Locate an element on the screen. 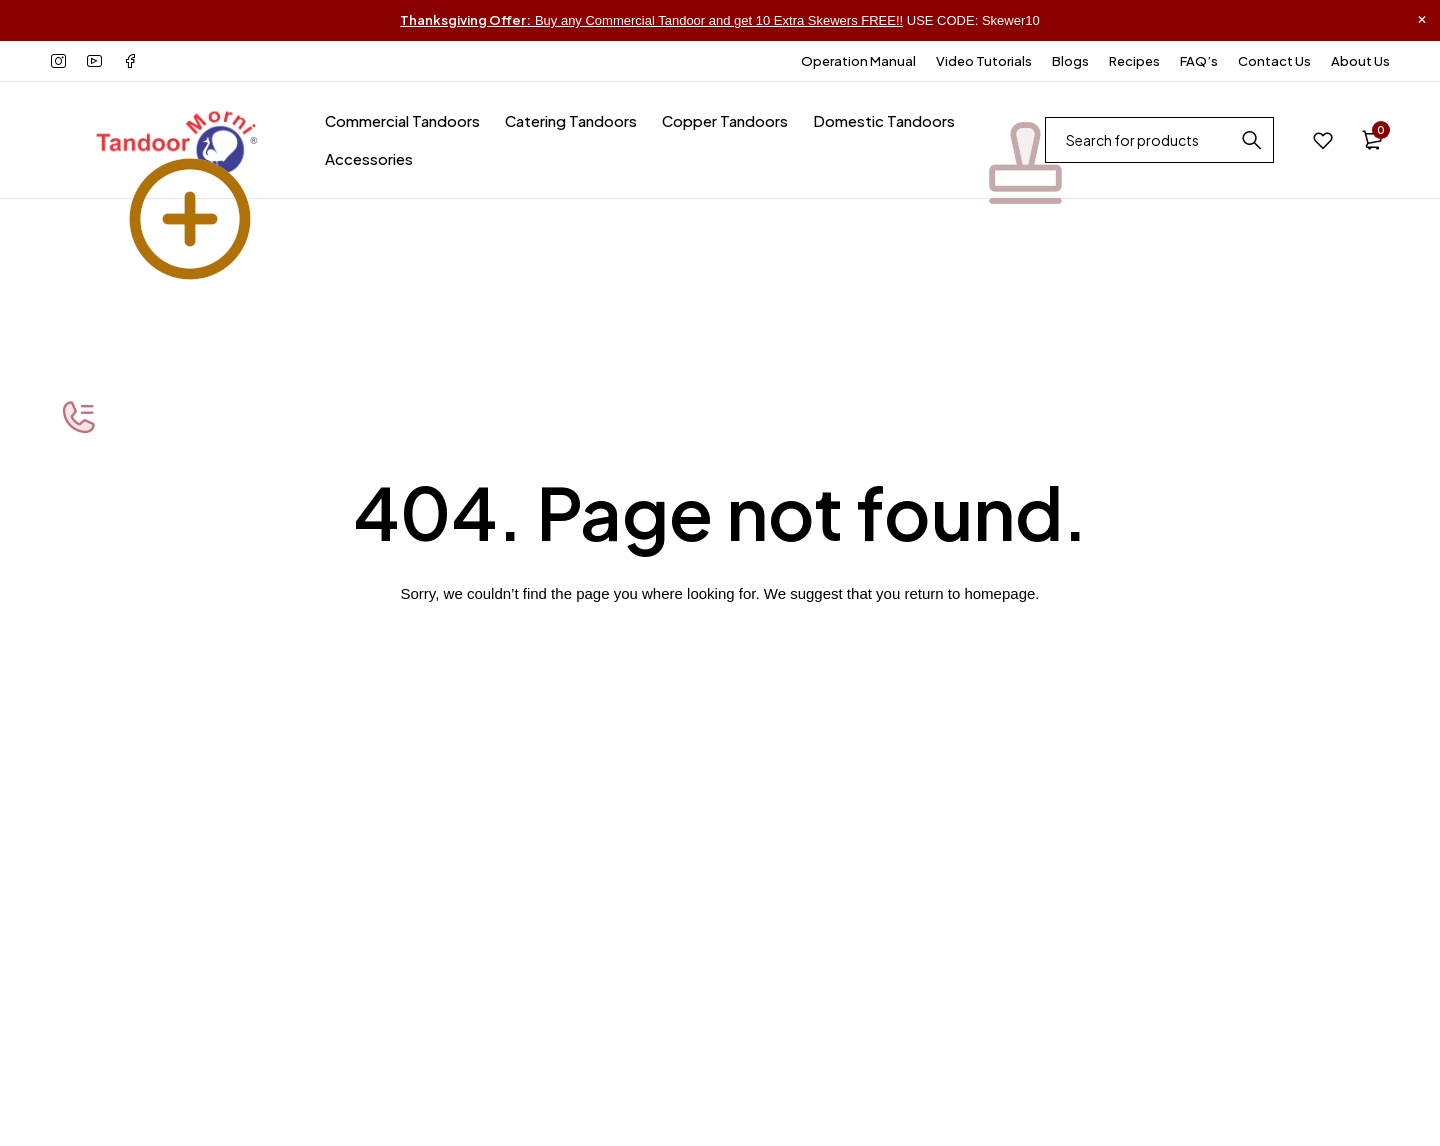 This screenshot has height=1146, width=1440. view contact list is located at coordinates (79, 416).